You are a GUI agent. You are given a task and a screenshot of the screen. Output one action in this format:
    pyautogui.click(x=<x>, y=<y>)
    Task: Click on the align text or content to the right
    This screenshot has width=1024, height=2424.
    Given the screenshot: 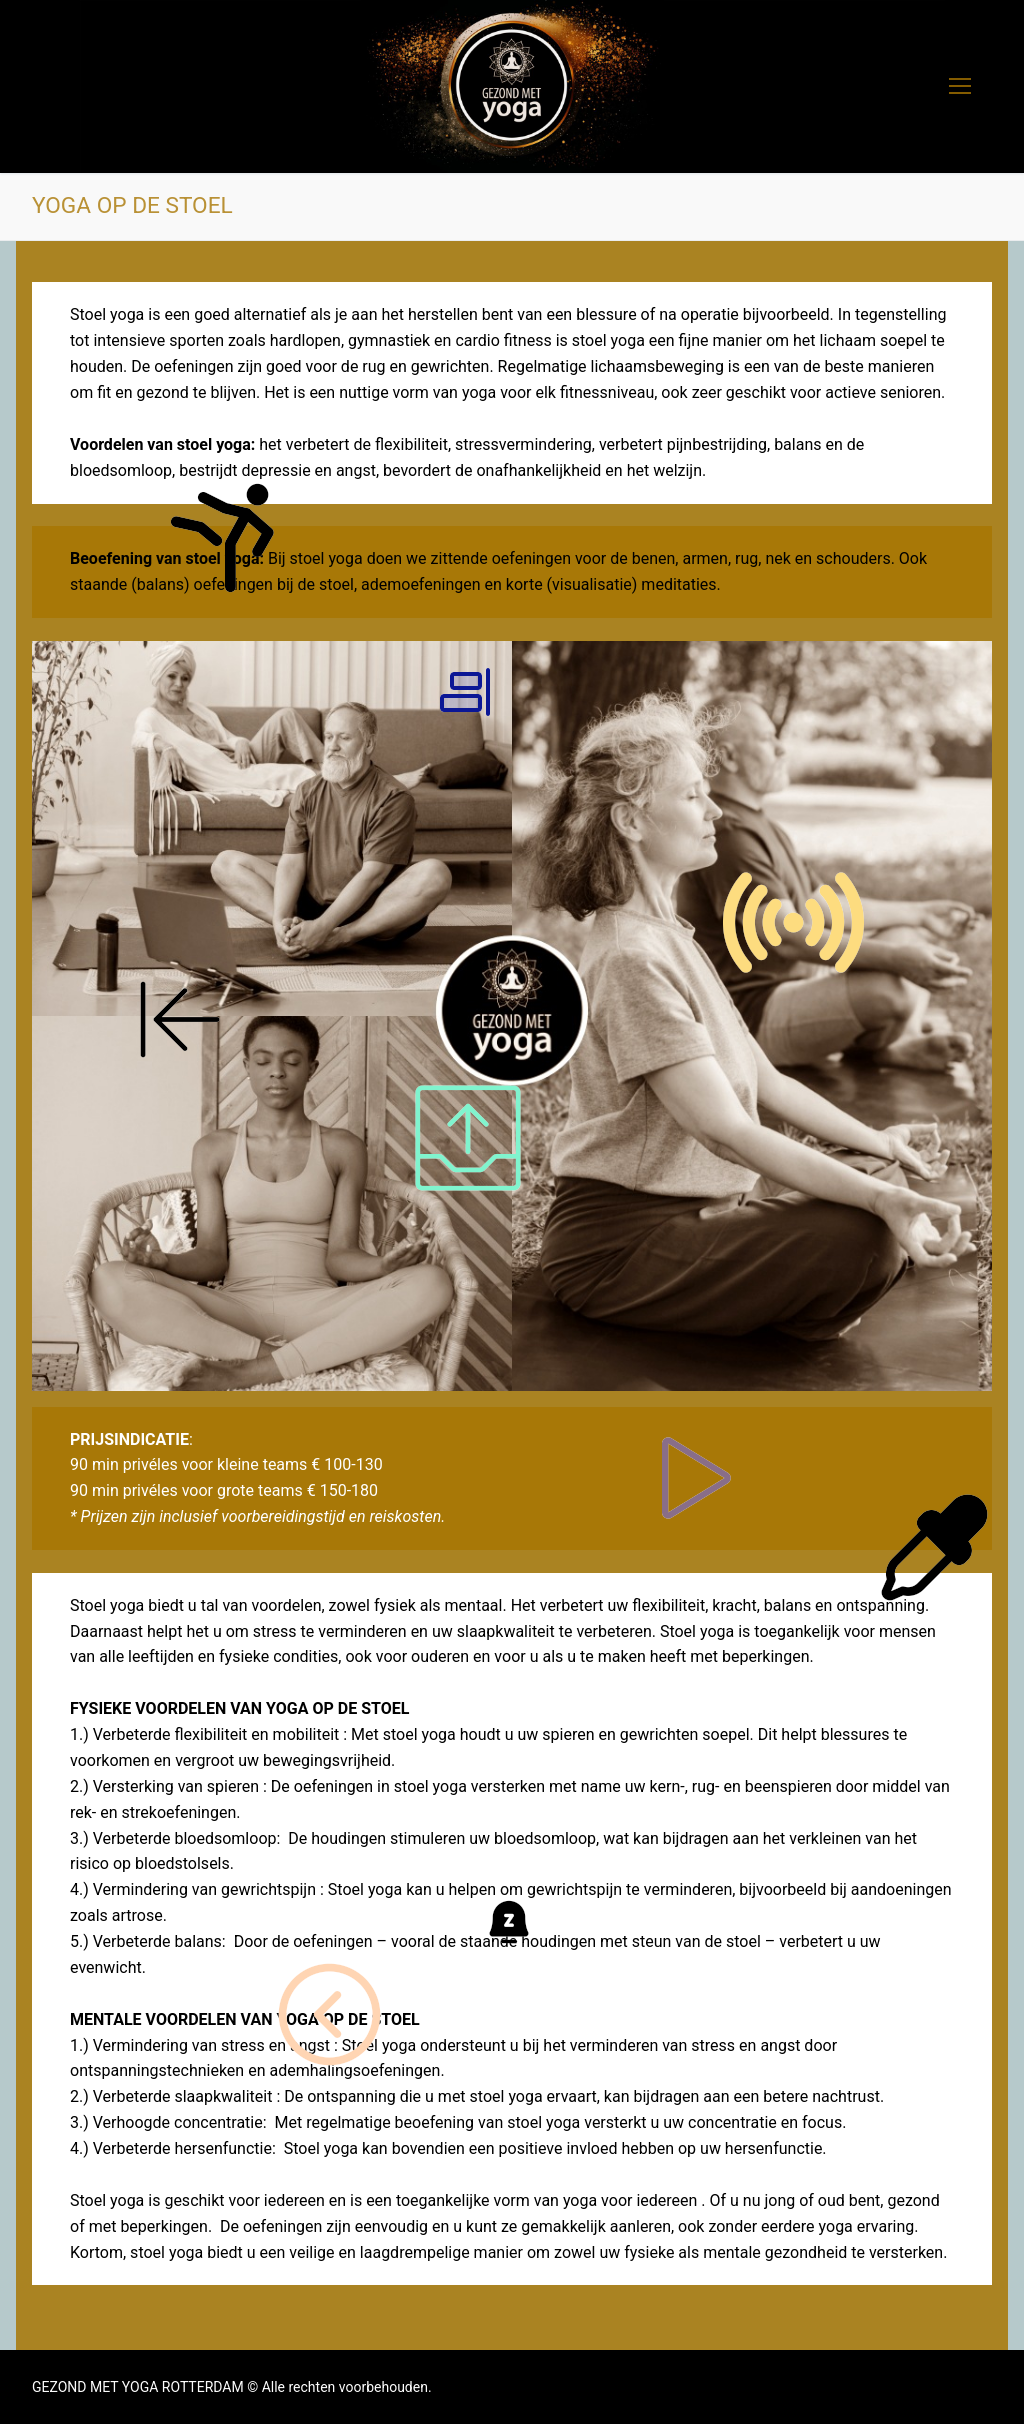 What is the action you would take?
    pyautogui.click(x=466, y=692)
    